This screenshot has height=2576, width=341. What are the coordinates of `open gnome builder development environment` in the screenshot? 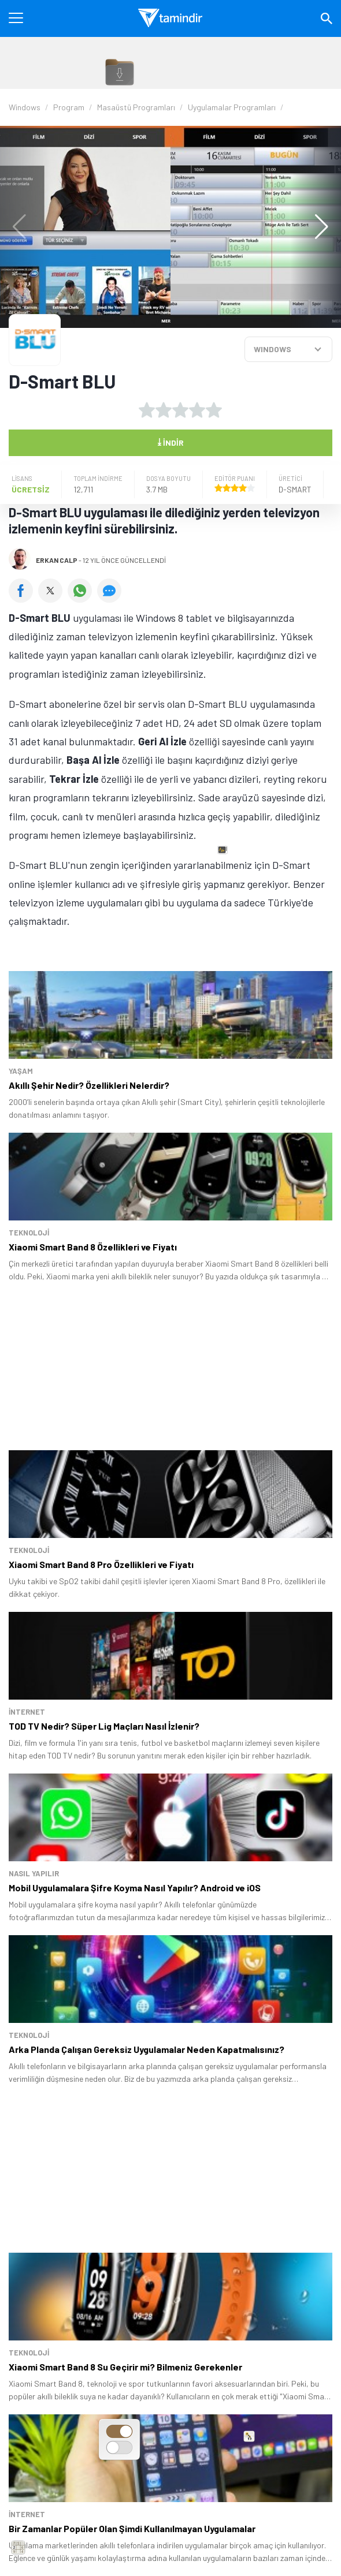 It's located at (249, 2436).